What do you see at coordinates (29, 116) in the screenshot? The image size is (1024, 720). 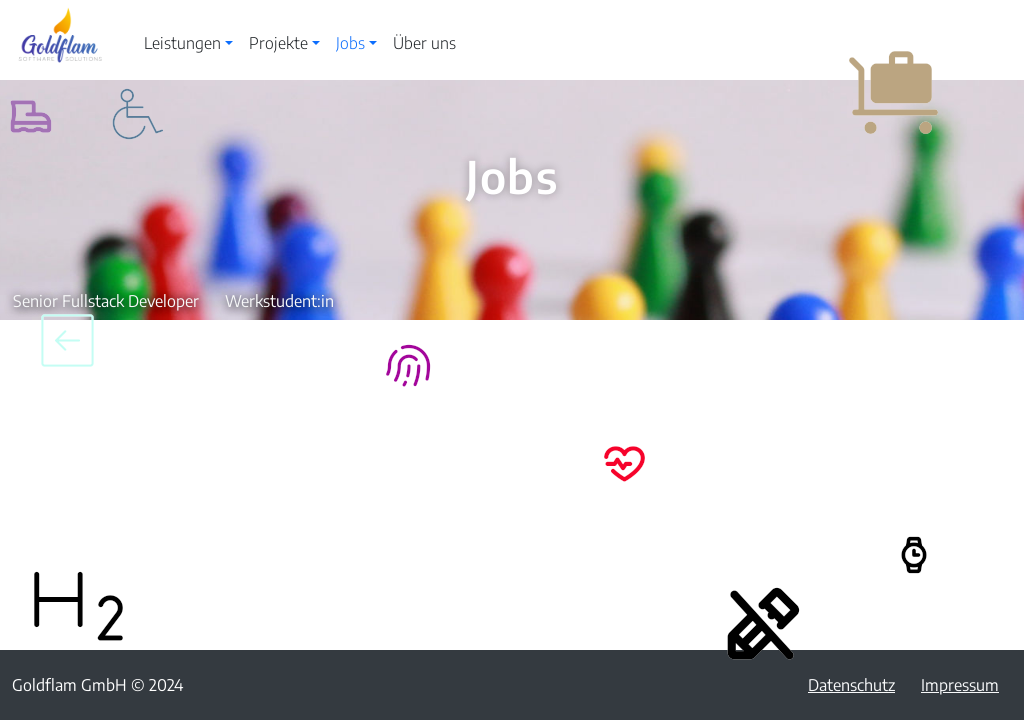 I see `browse footwear or shoe products` at bounding box center [29, 116].